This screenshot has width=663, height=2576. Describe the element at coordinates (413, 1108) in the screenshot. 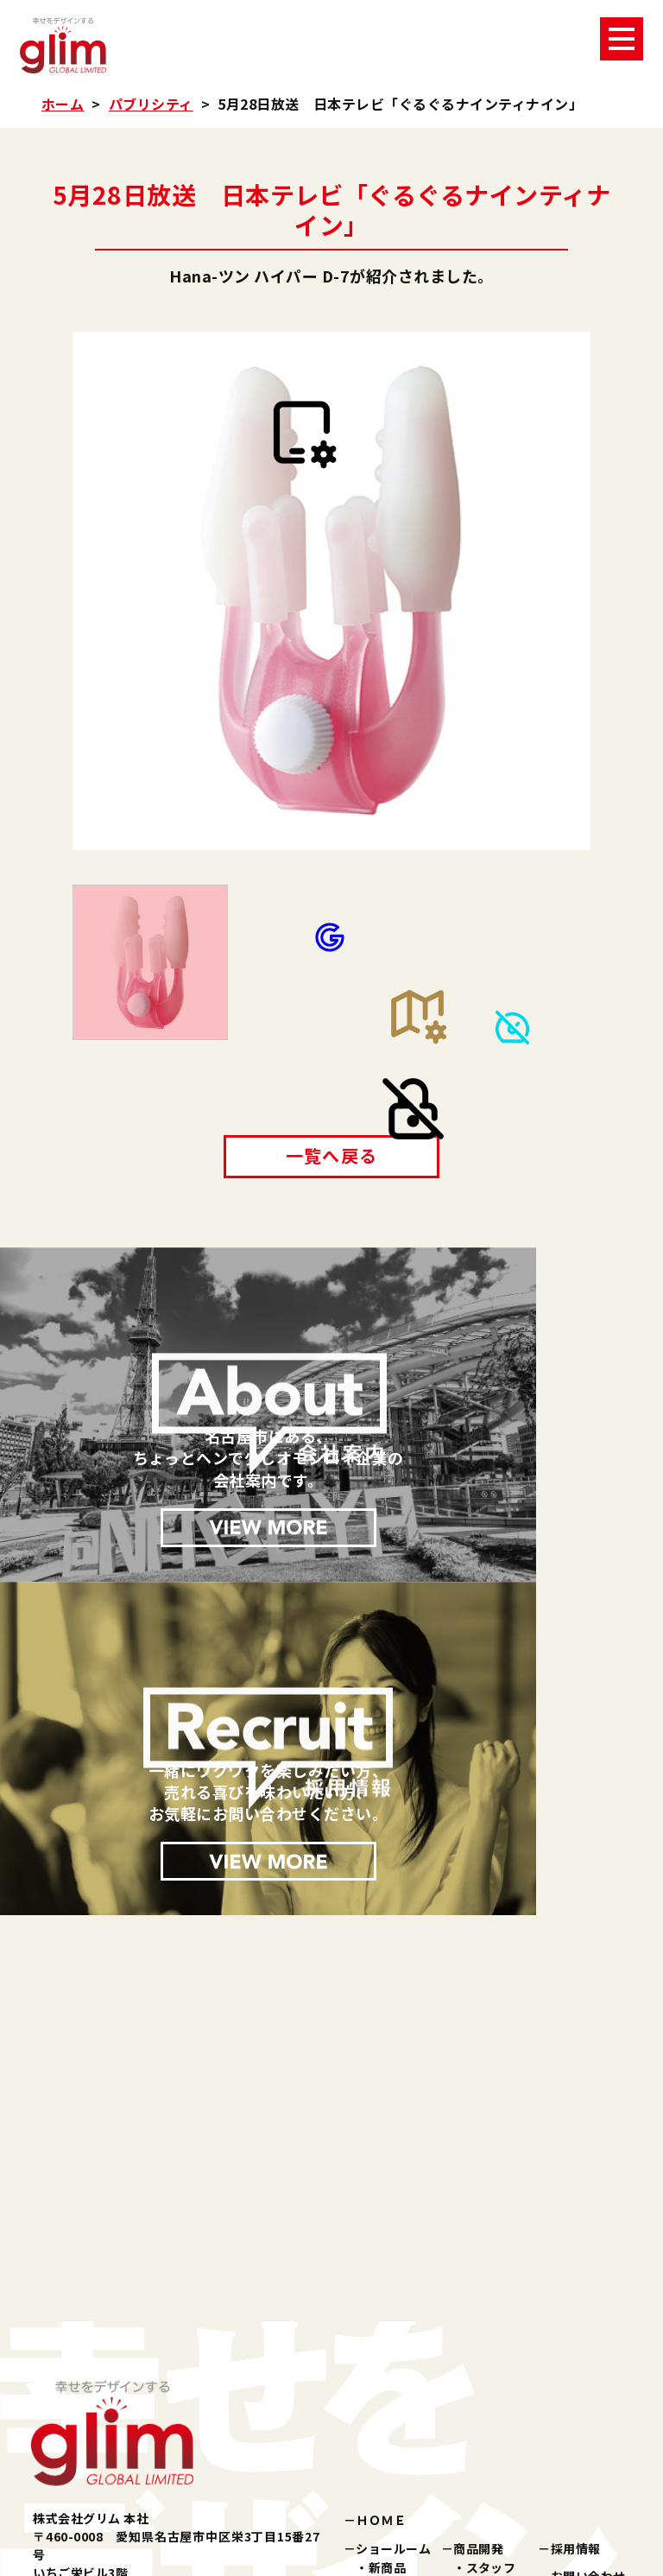

I see `unlock or disable security lock` at that location.